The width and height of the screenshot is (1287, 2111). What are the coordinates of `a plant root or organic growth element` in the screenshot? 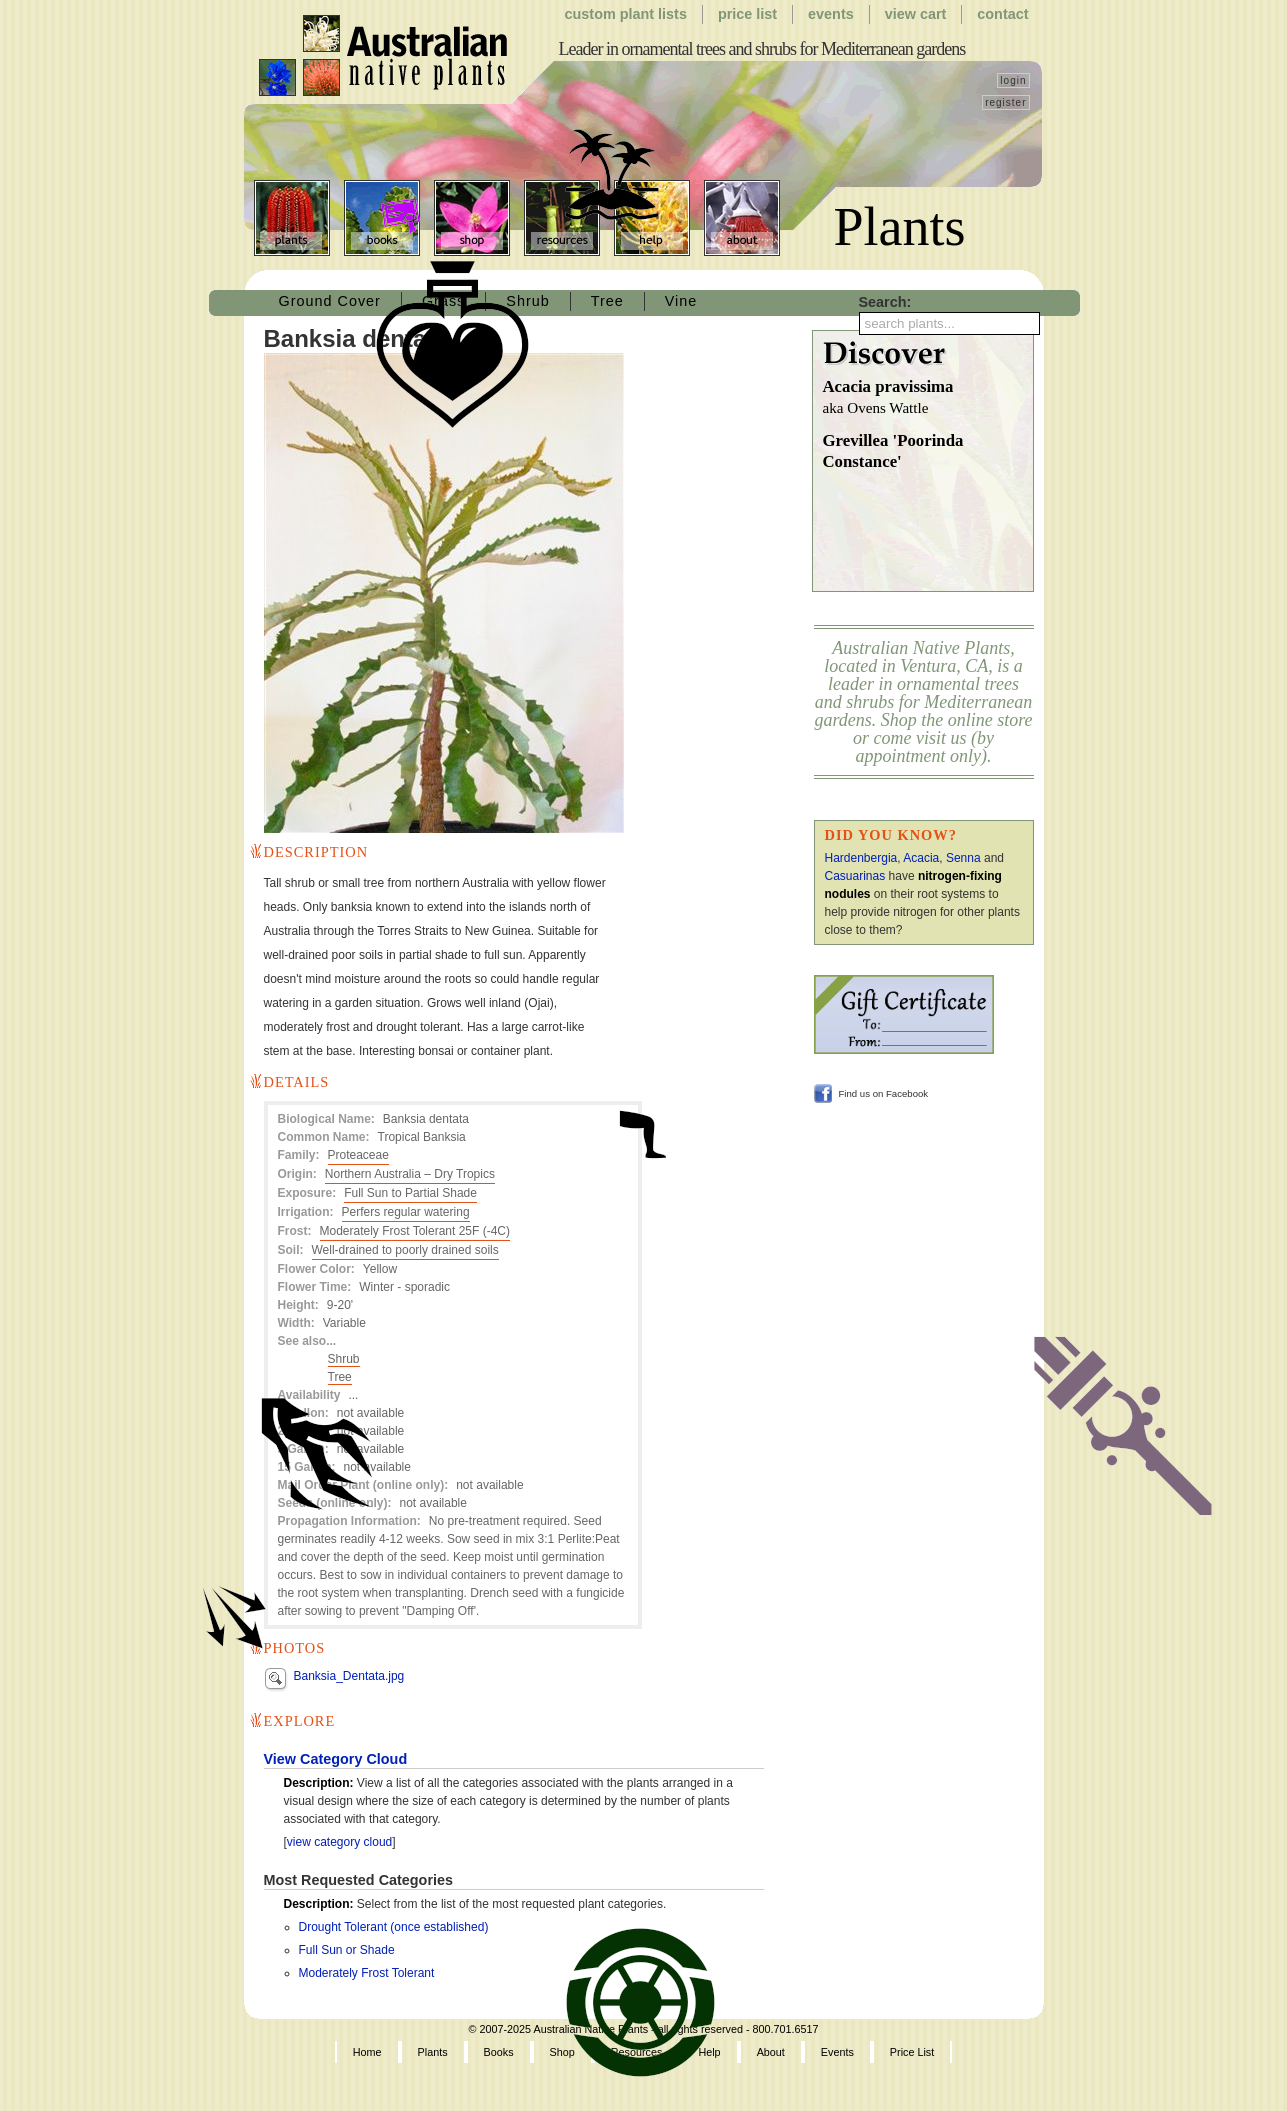 It's located at (317, 1453).